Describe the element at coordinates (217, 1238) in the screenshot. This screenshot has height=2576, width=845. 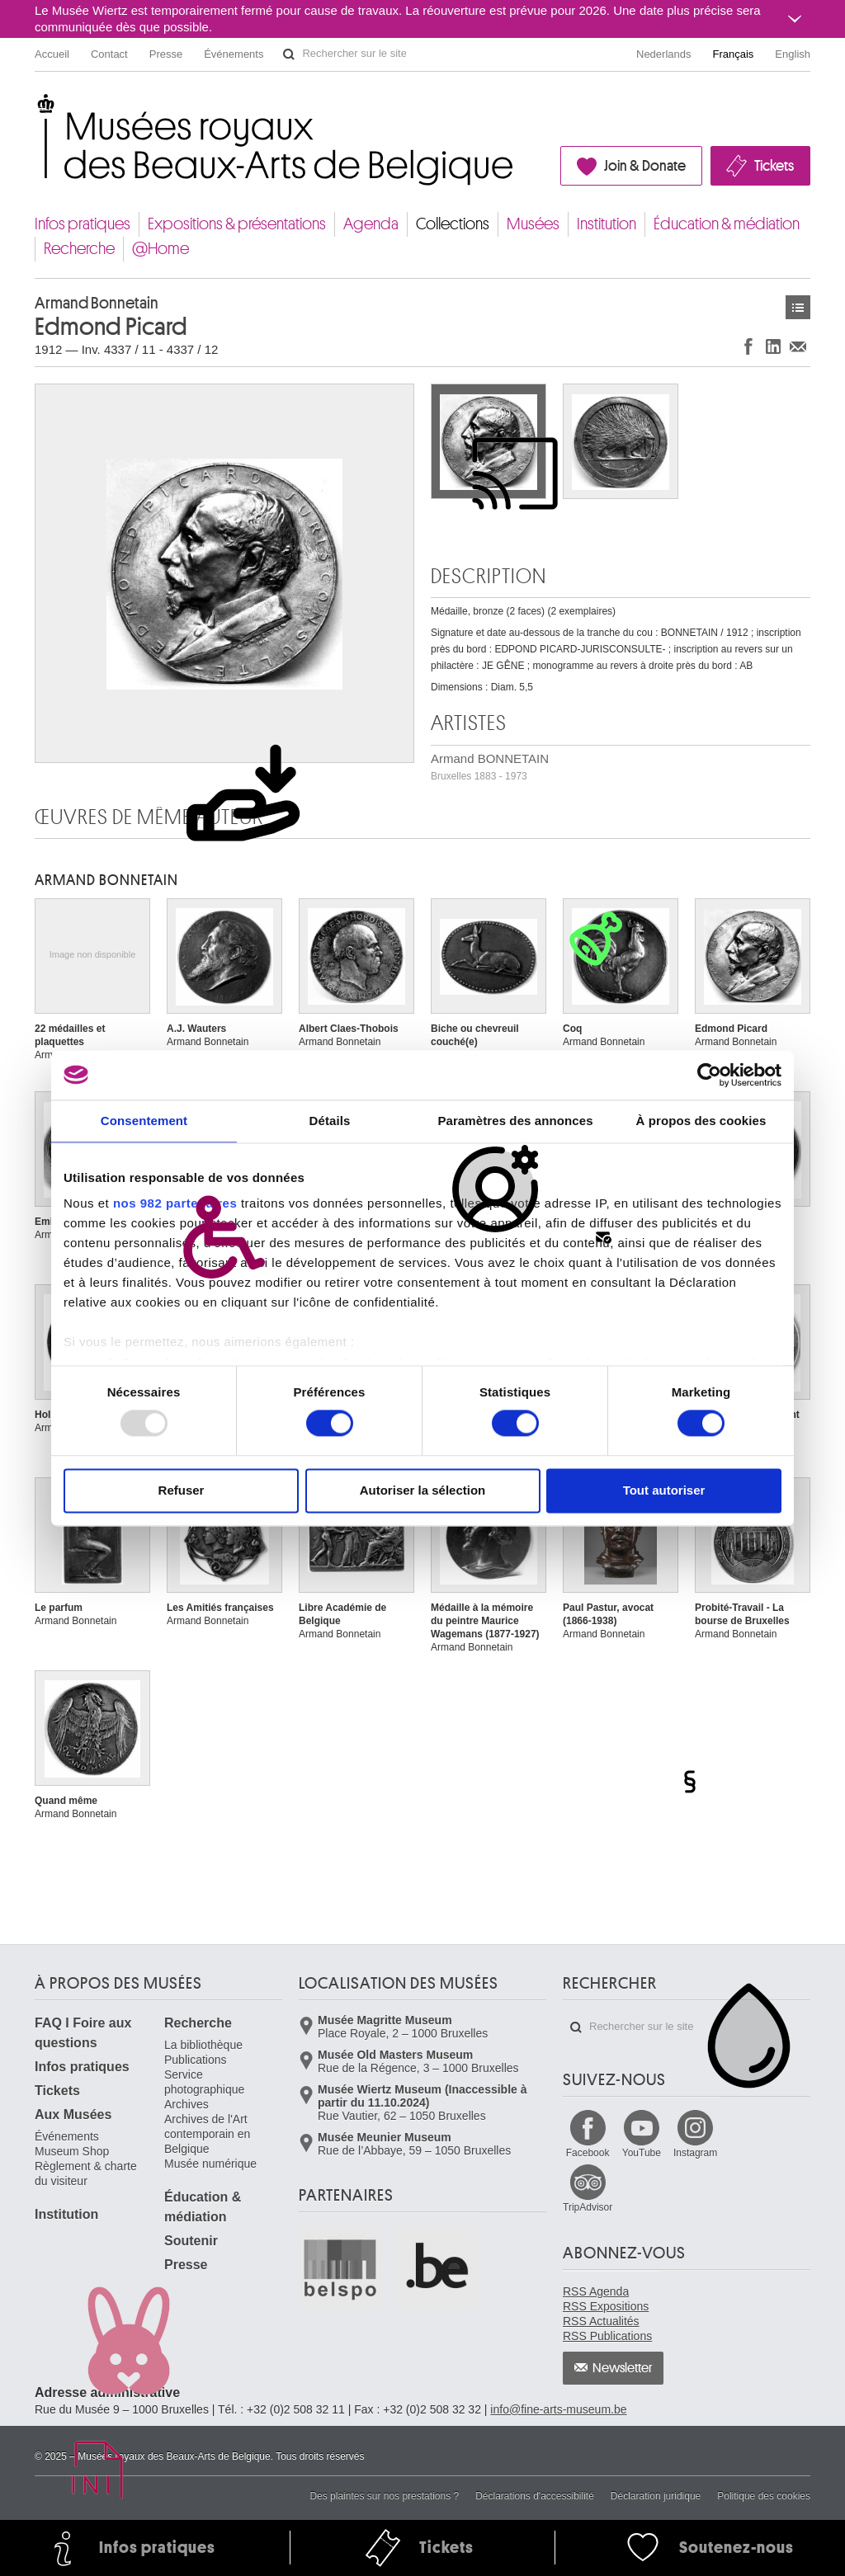
I see `indicates wheelchair accessible facilities` at that location.